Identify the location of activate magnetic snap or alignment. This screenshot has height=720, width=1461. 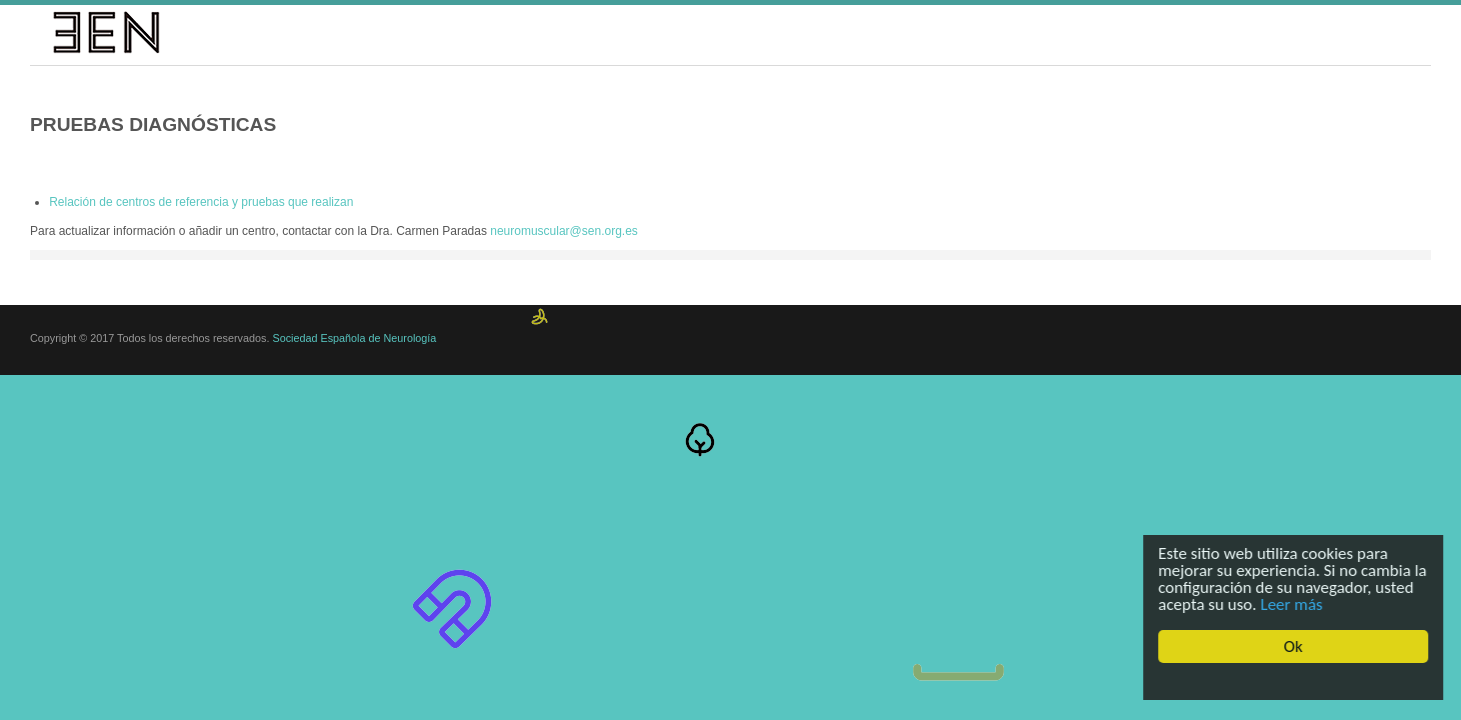
(453, 607).